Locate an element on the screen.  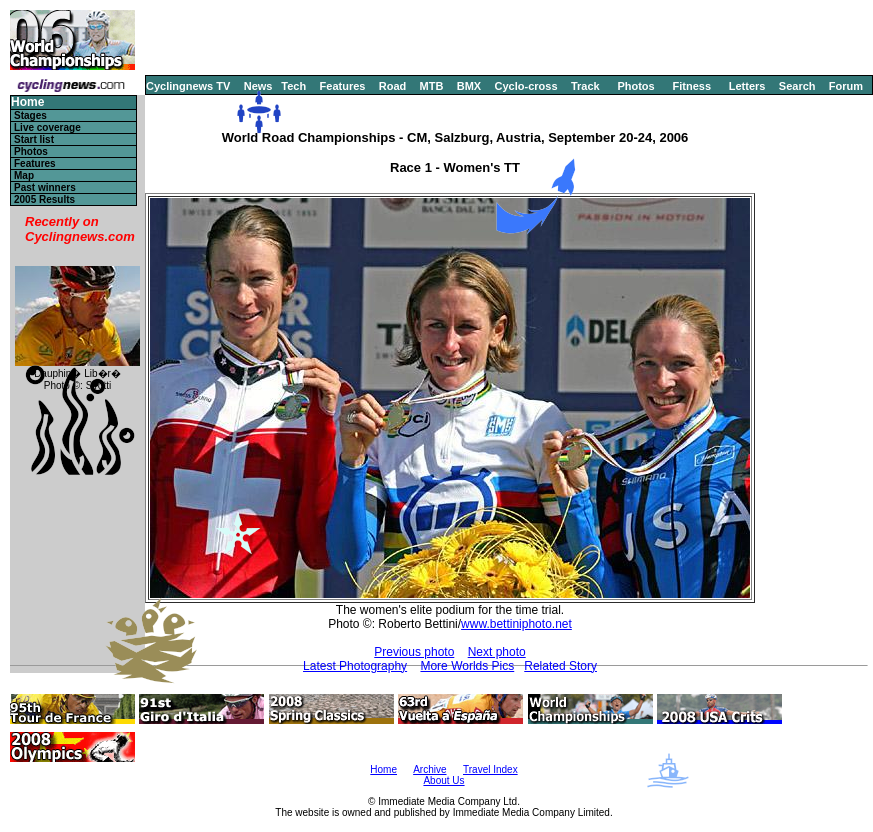
join or schedule a meeting is located at coordinates (259, 112).